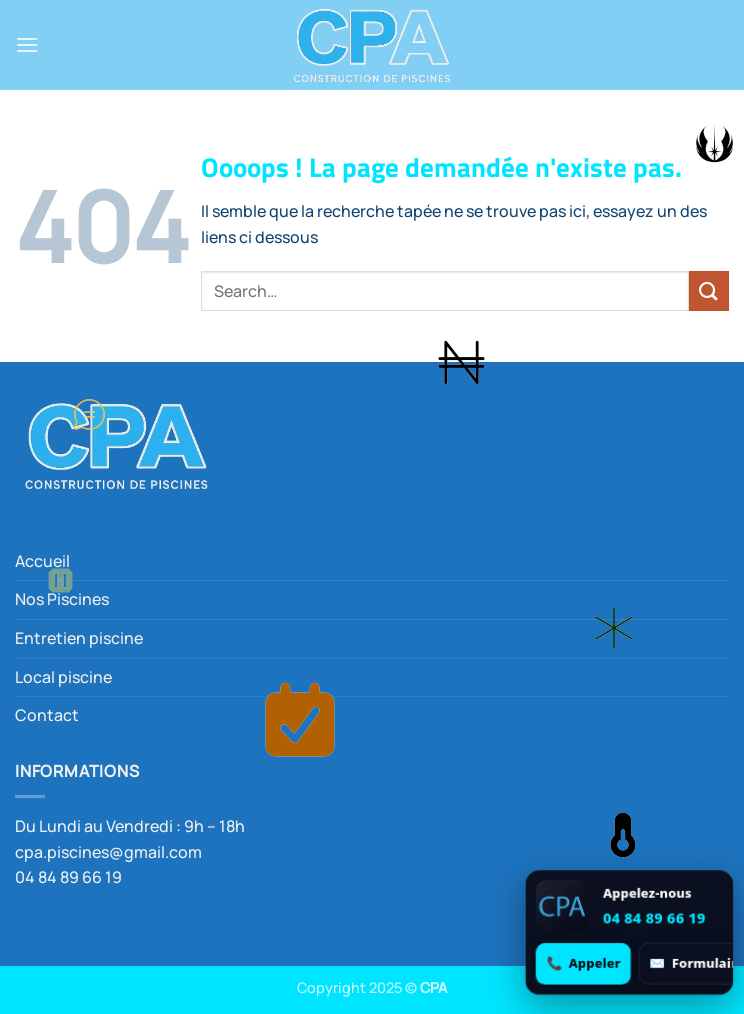 This screenshot has height=1014, width=744. What do you see at coordinates (89, 414) in the screenshot?
I see `open chat or messaging` at bounding box center [89, 414].